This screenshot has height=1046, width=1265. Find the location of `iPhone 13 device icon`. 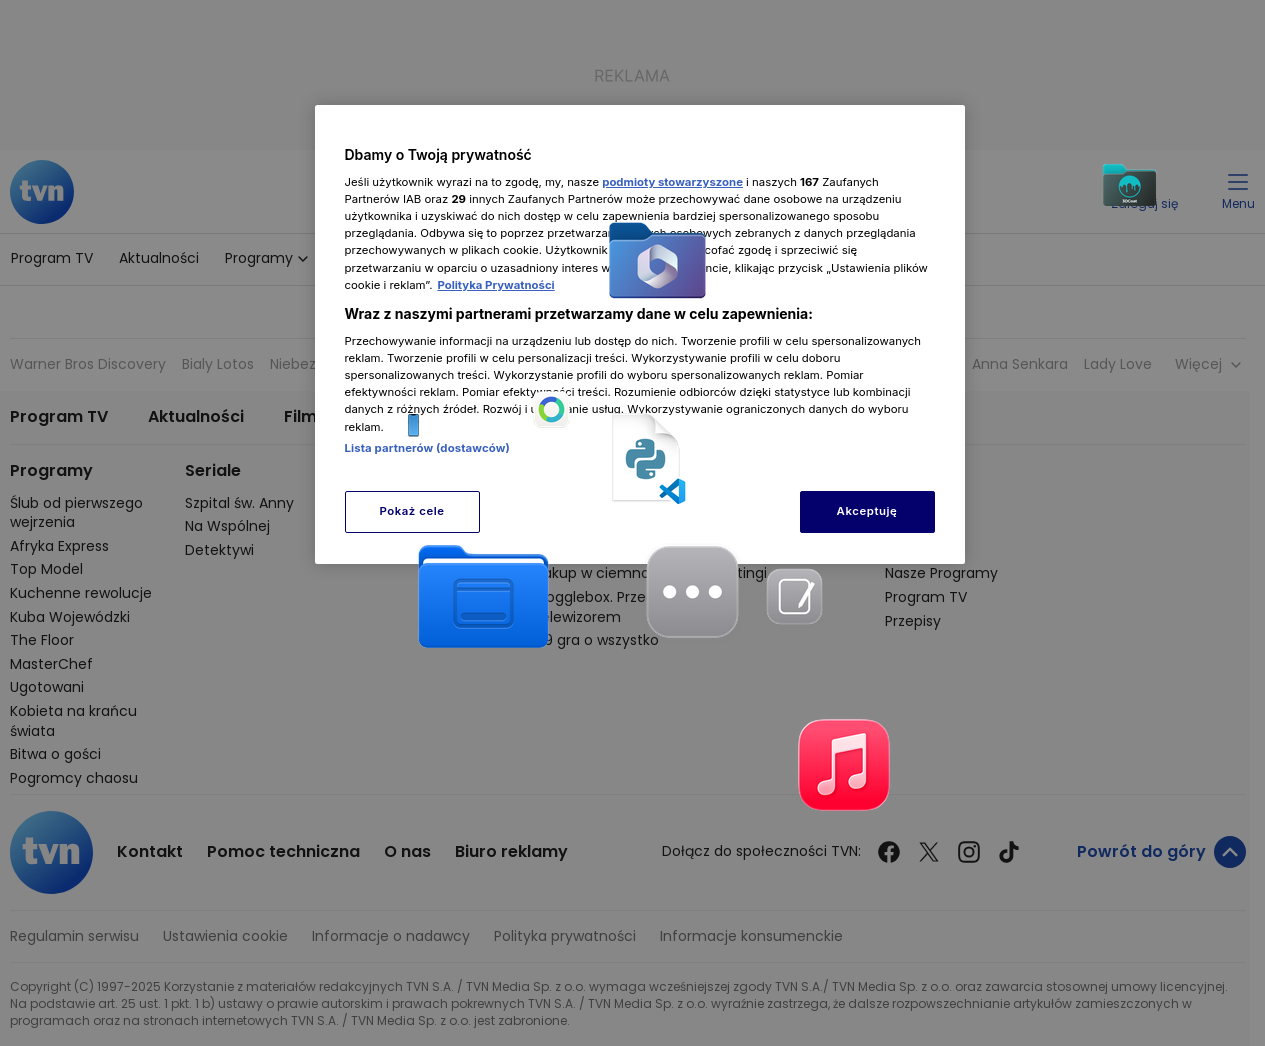

iPhone 13 device icon is located at coordinates (413, 425).